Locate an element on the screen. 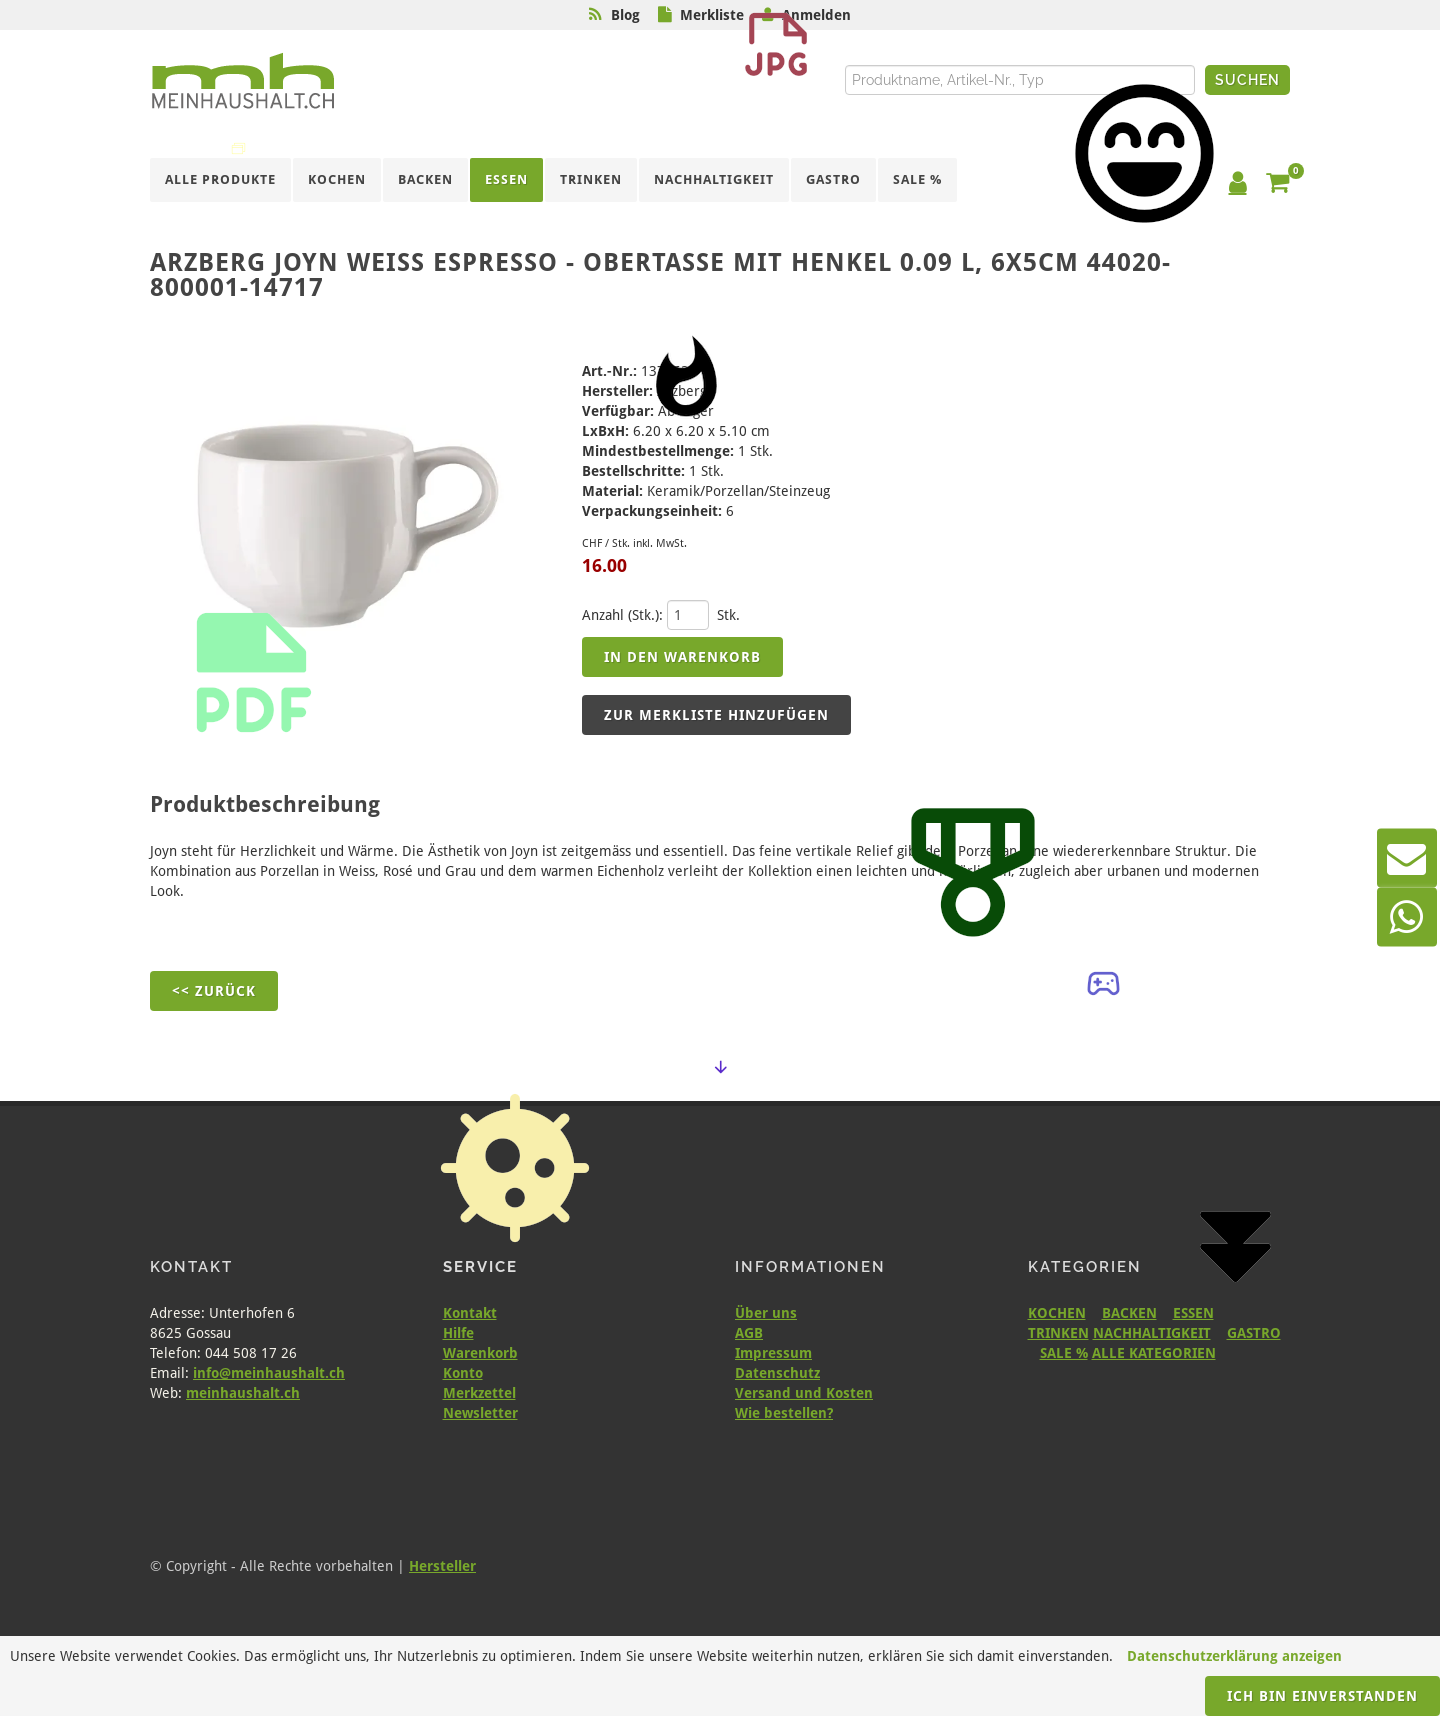 This screenshot has height=1716, width=1440. scroll down or view more content is located at coordinates (720, 1066).